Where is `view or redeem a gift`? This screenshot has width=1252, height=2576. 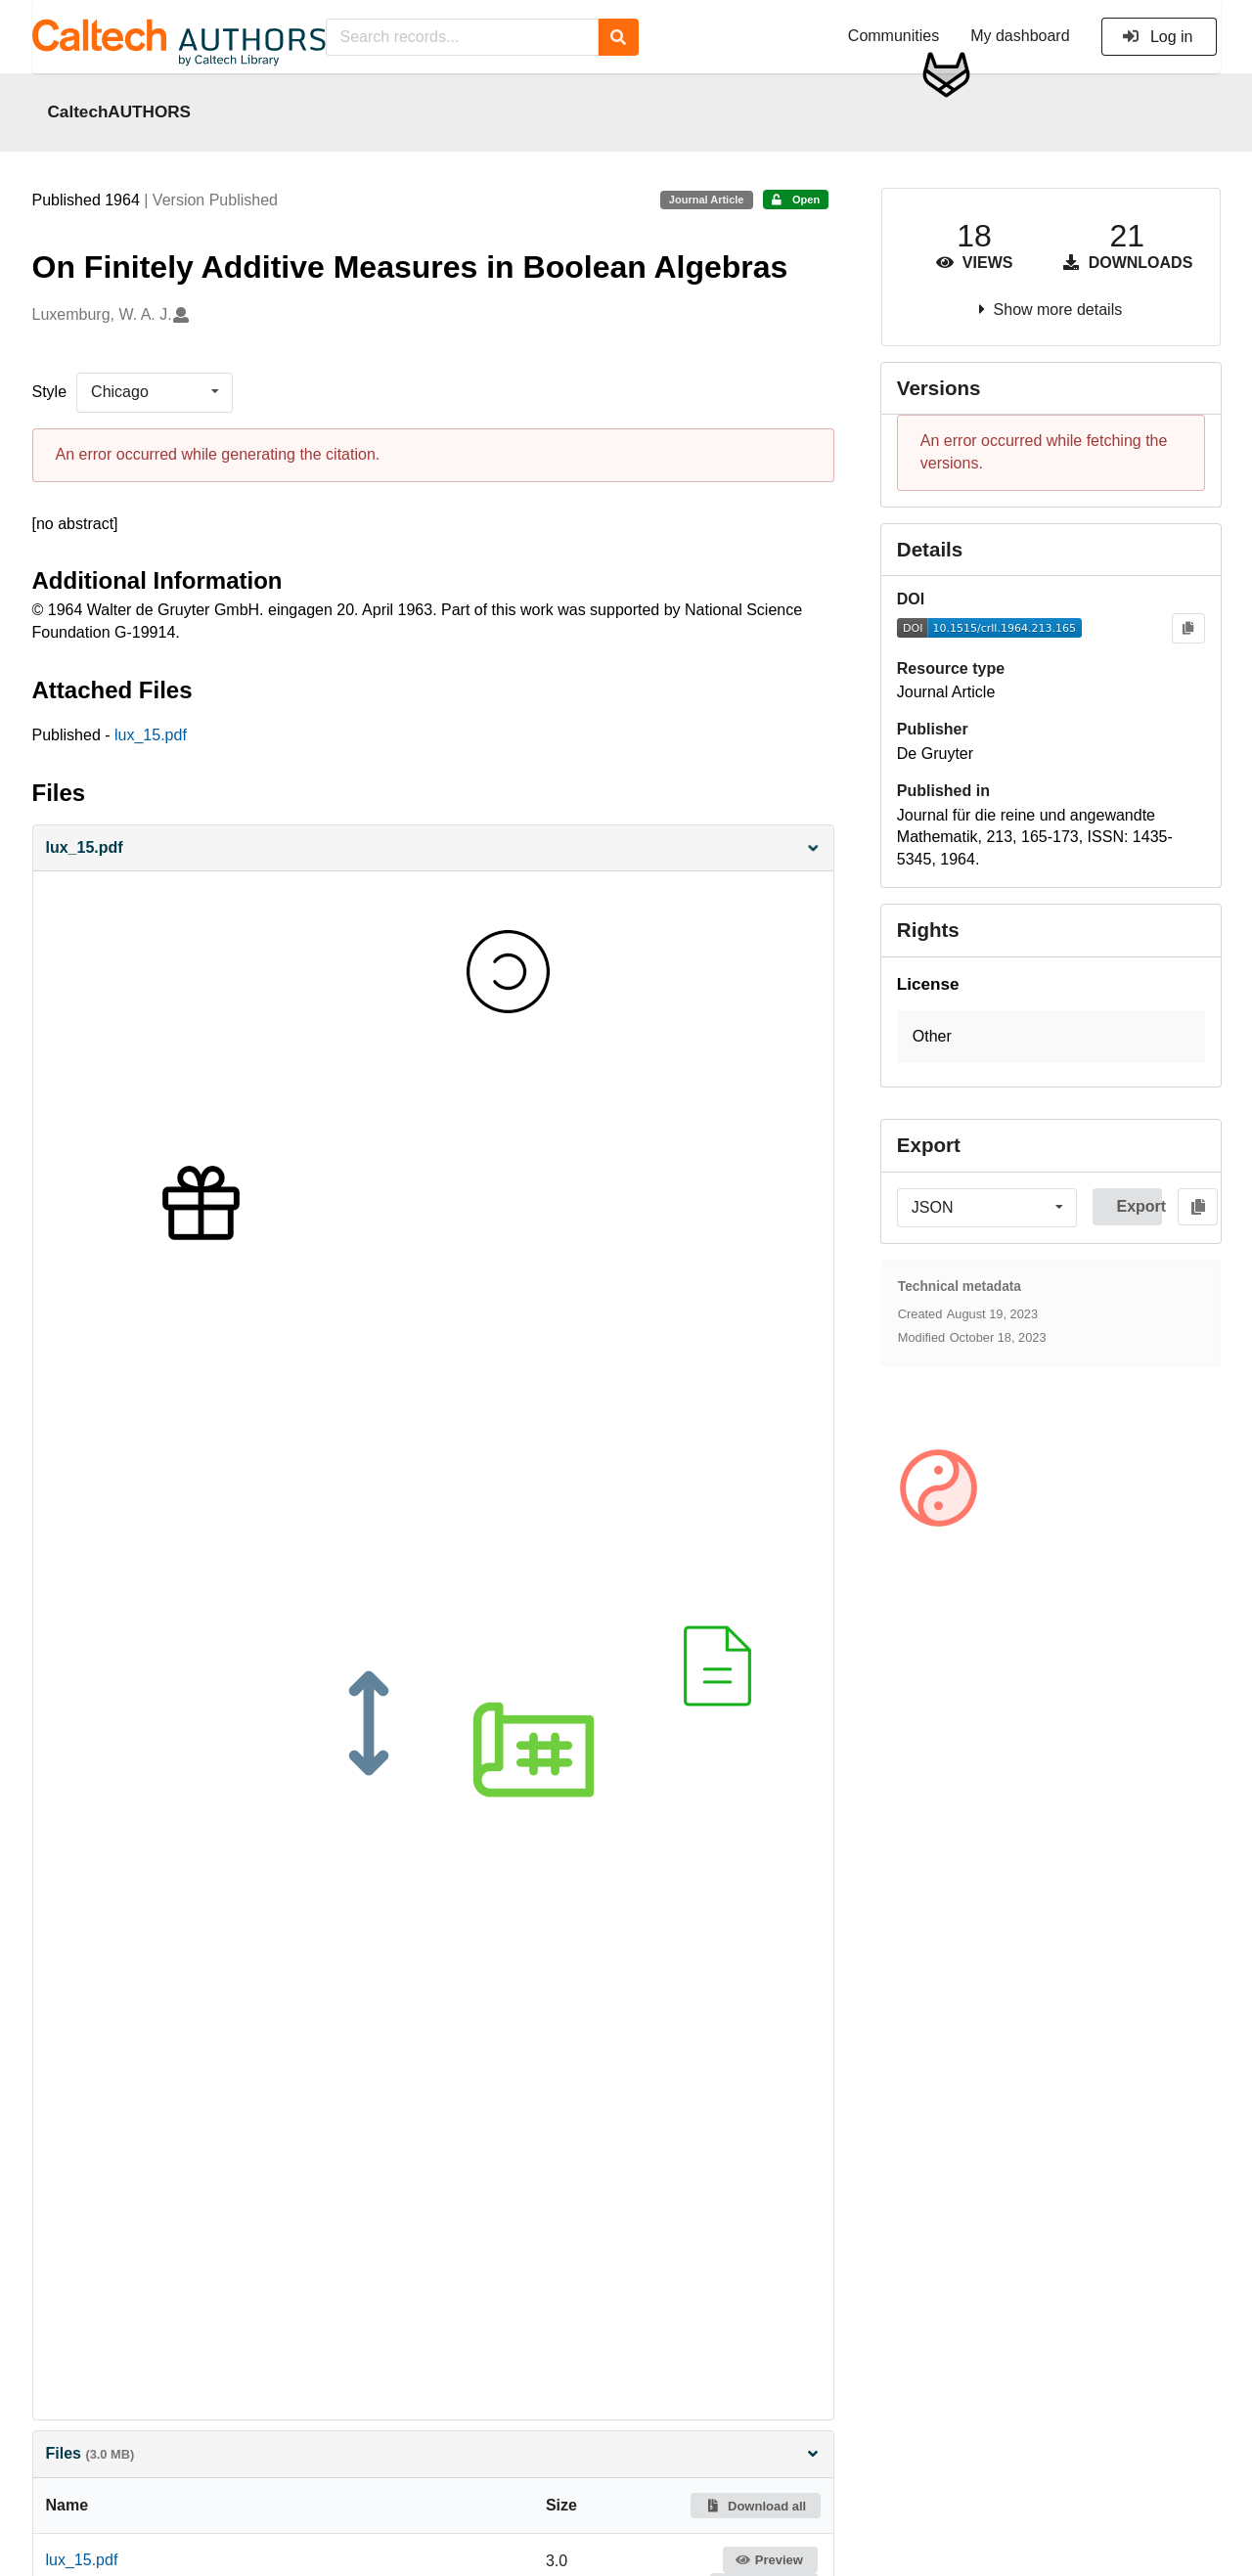
view or redeem a gift is located at coordinates (201, 1207).